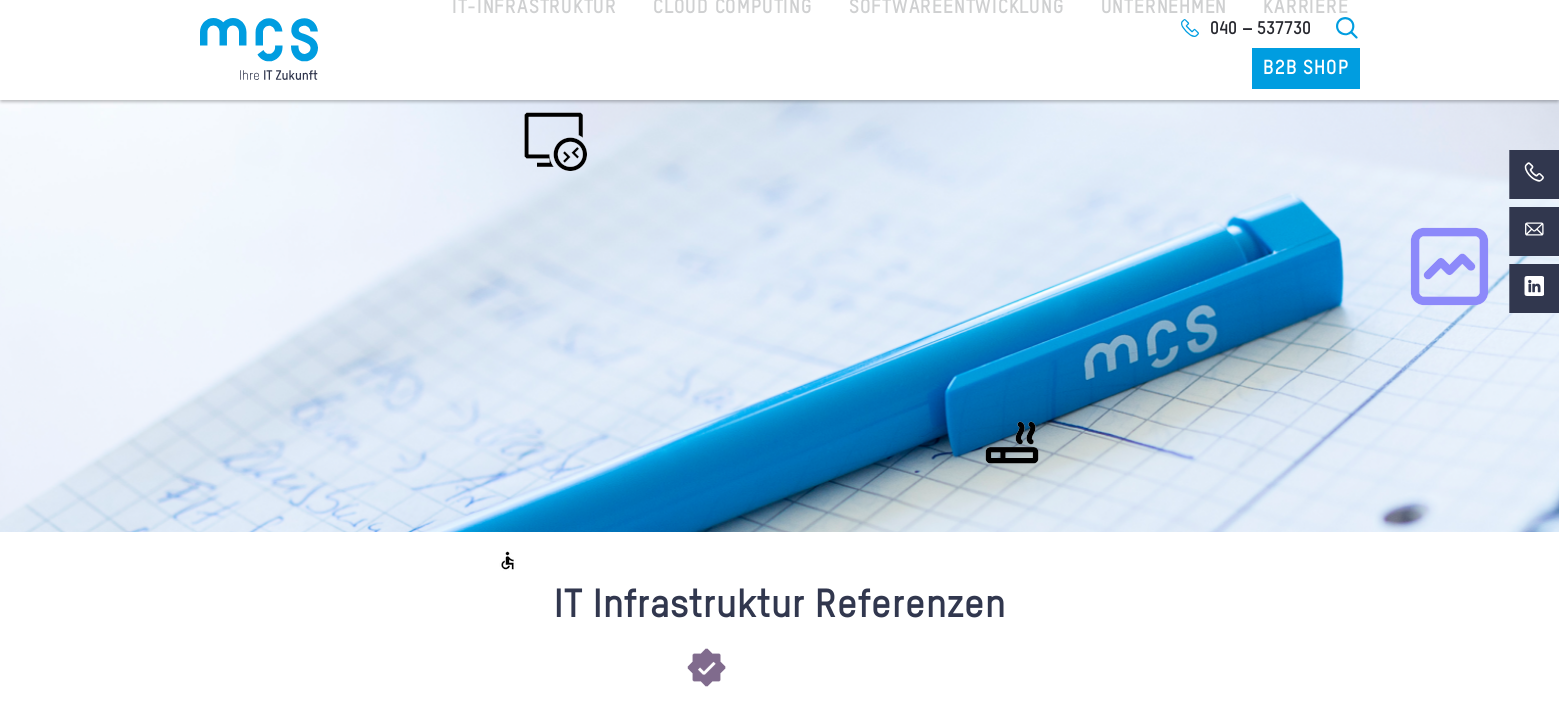 The height and width of the screenshot is (720, 1559). What do you see at coordinates (706, 667) in the screenshot?
I see `indicates a verified or authenticated account` at bounding box center [706, 667].